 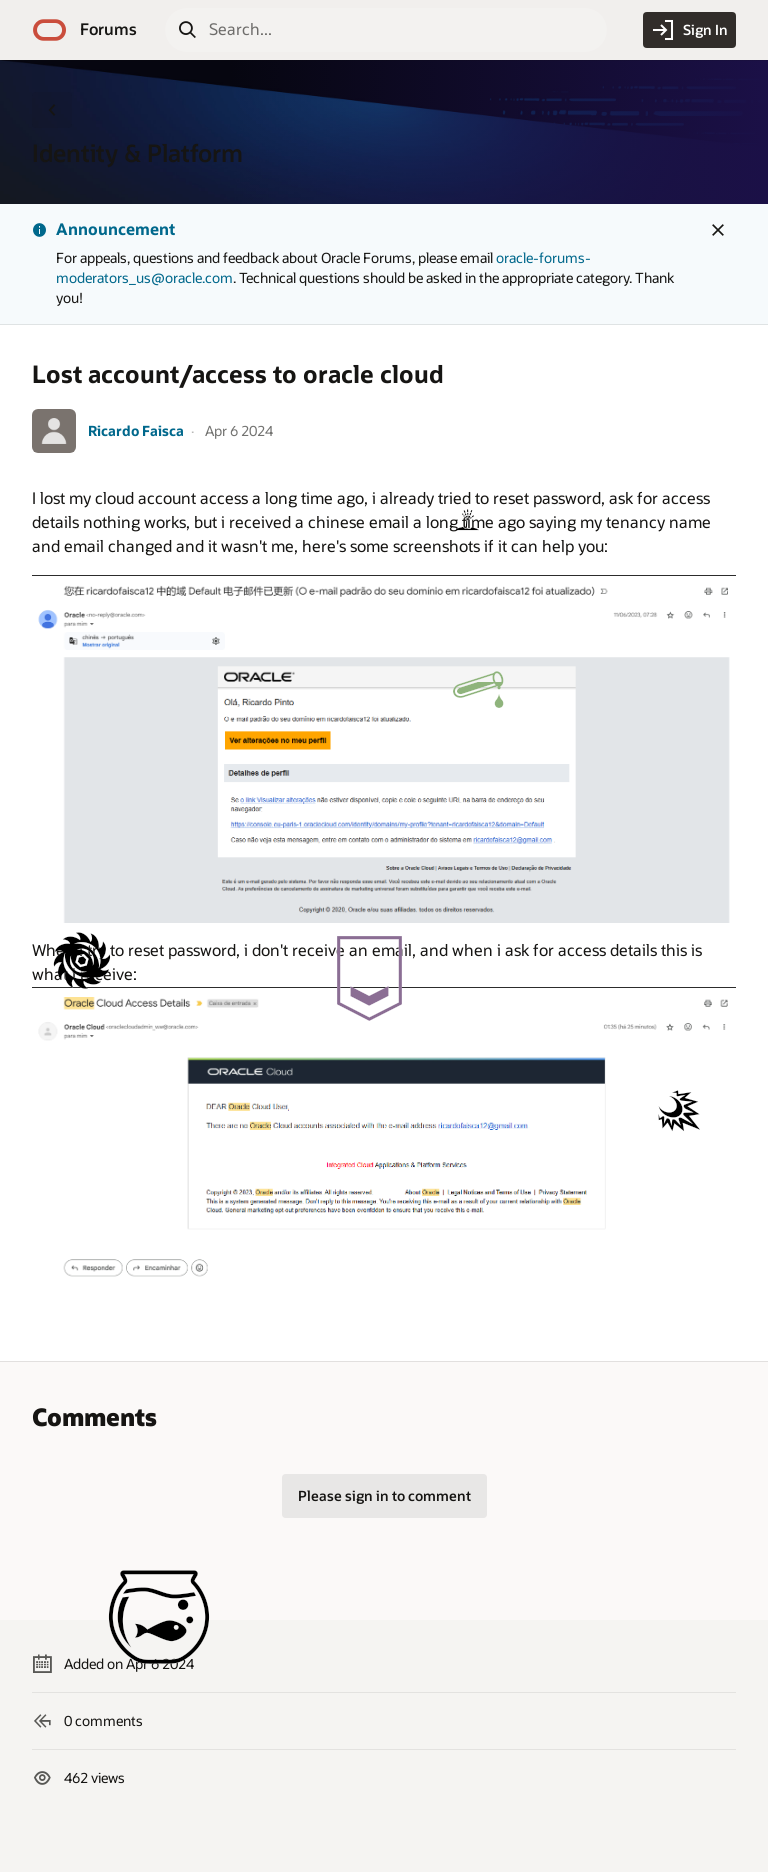 I want to click on summon or raise undead units, so click(x=467, y=518).